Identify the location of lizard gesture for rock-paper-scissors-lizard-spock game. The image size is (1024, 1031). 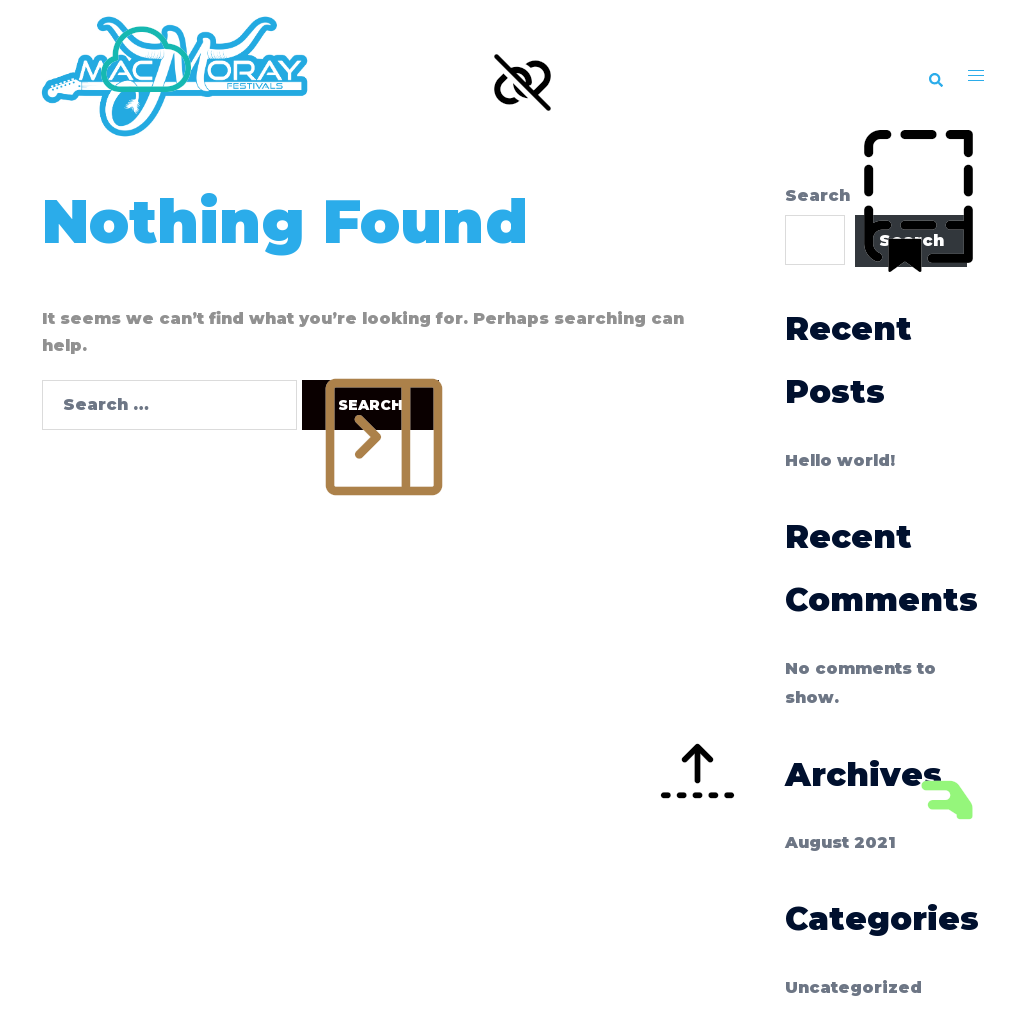
(947, 800).